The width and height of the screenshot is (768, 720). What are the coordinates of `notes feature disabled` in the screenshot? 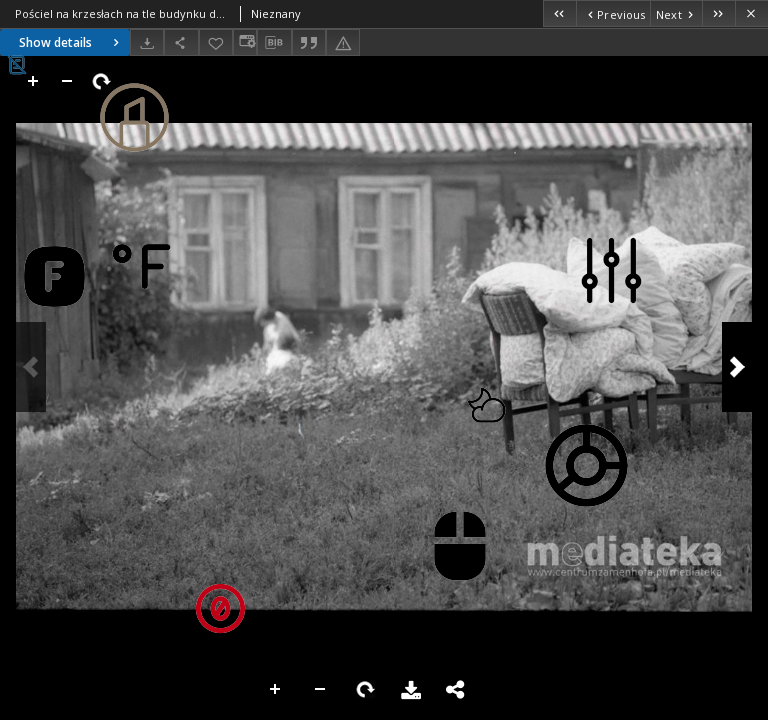 It's located at (17, 65).